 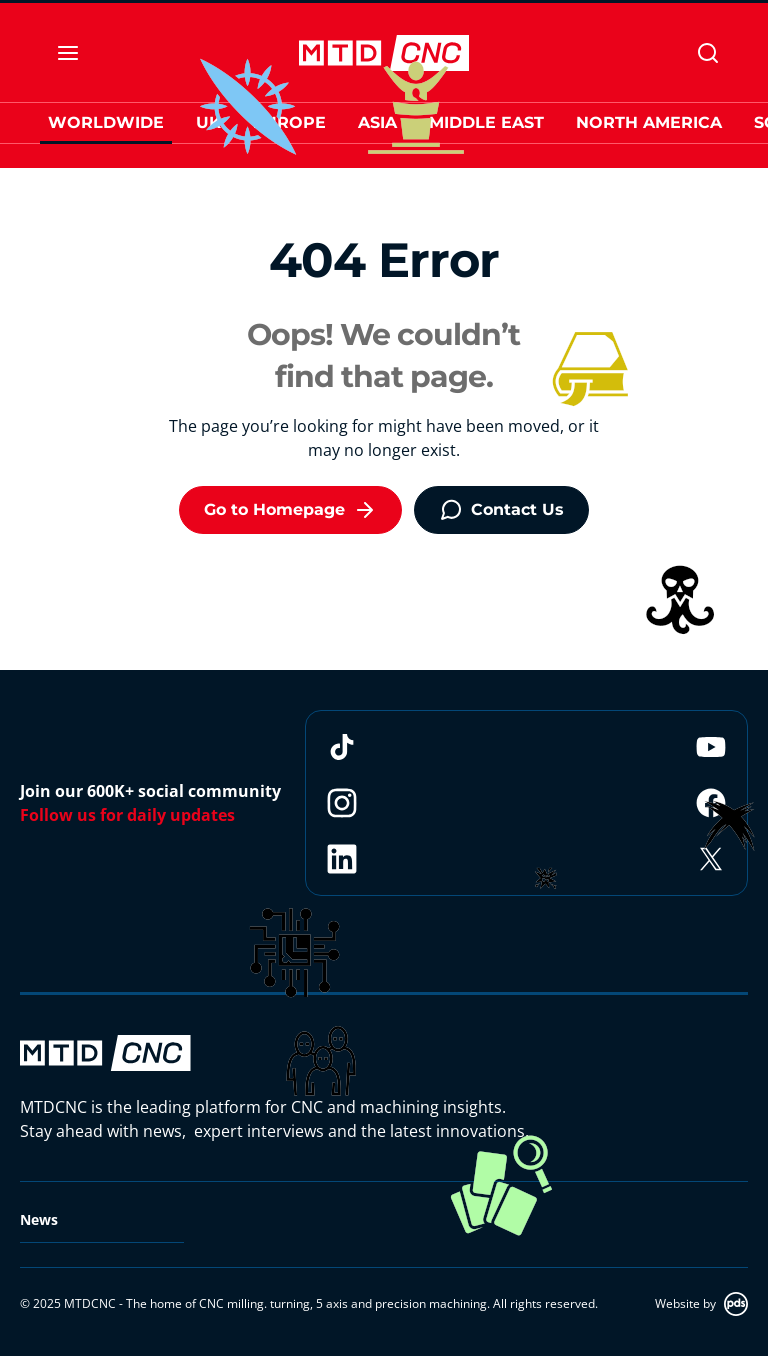 I want to click on dismiss or close a dialog, so click(x=729, y=826).